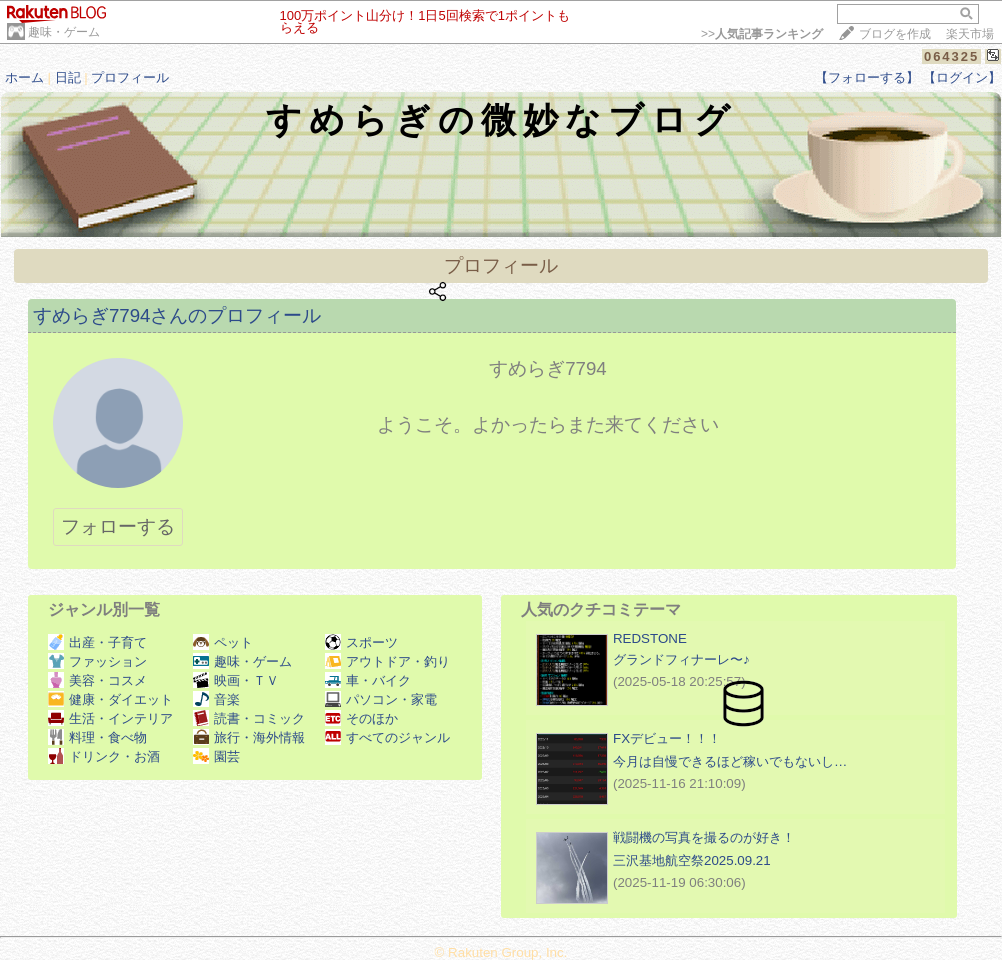 The height and width of the screenshot is (960, 1002). What do you see at coordinates (743, 703) in the screenshot?
I see `access database storage` at bounding box center [743, 703].